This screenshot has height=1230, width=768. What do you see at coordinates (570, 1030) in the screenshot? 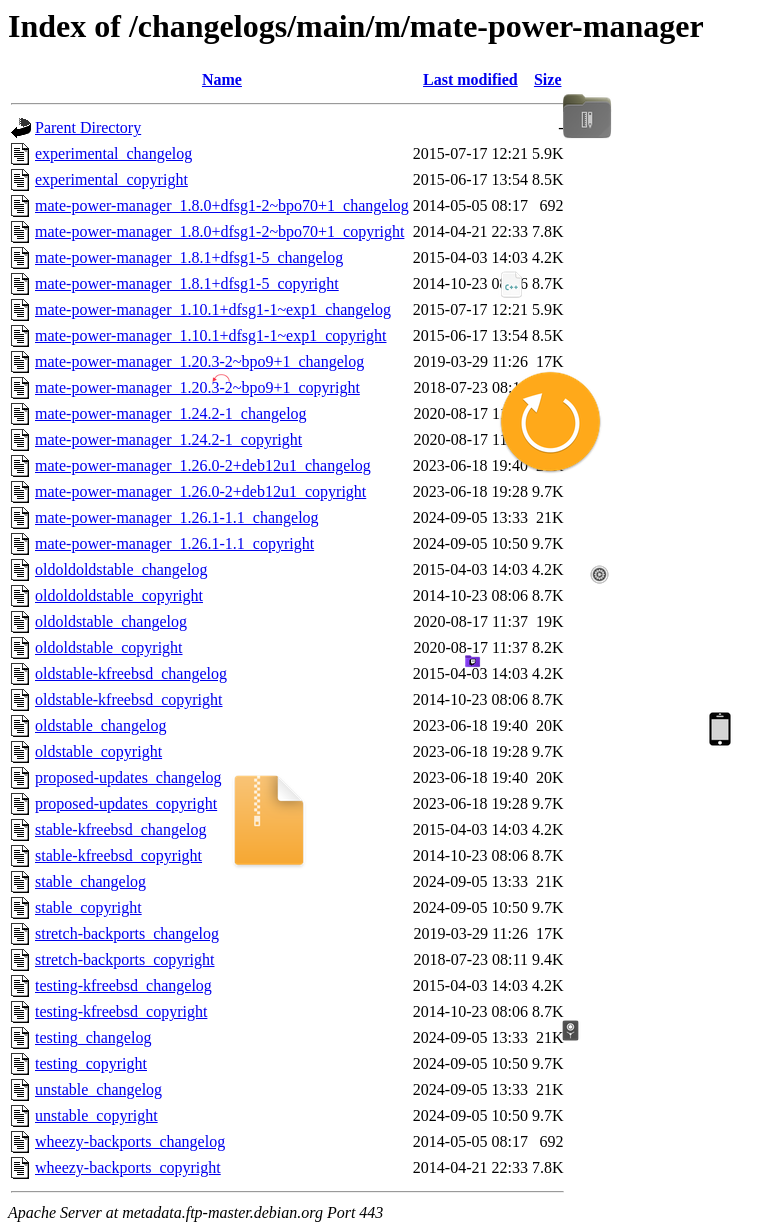
I see `open Déjà Dup backup application` at bounding box center [570, 1030].